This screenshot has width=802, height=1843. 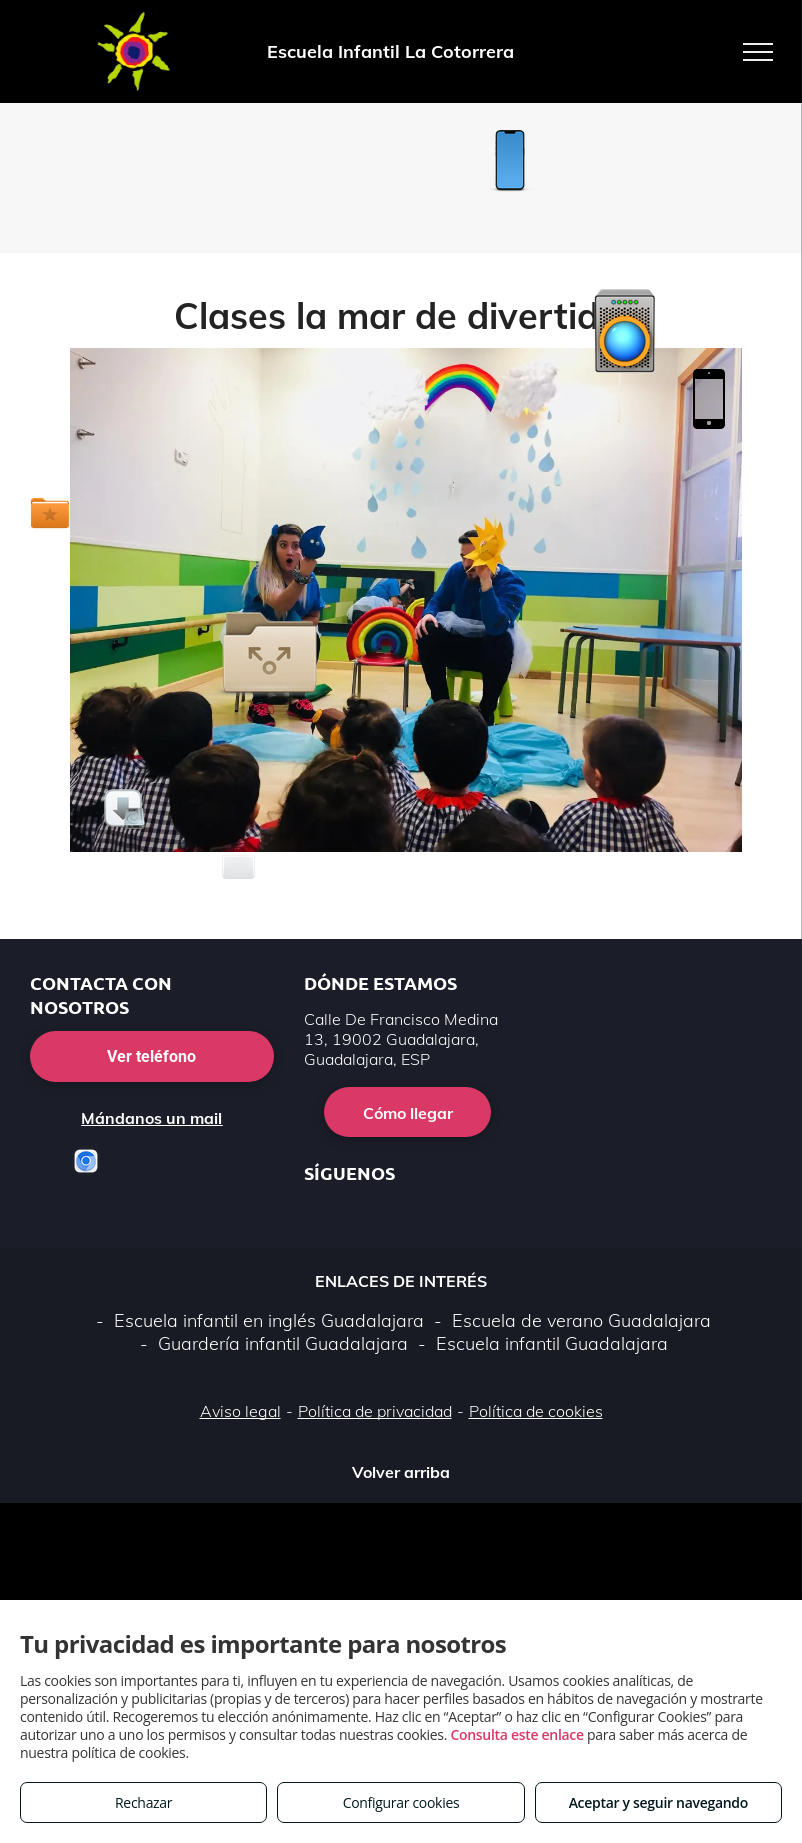 I want to click on access your public shared folder, so click(x=269, y=657).